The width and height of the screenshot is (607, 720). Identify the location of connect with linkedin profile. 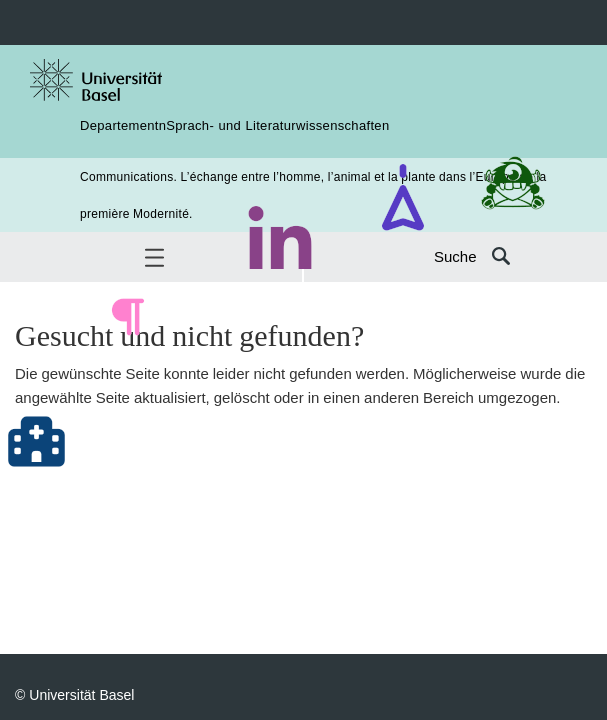
(280, 242).